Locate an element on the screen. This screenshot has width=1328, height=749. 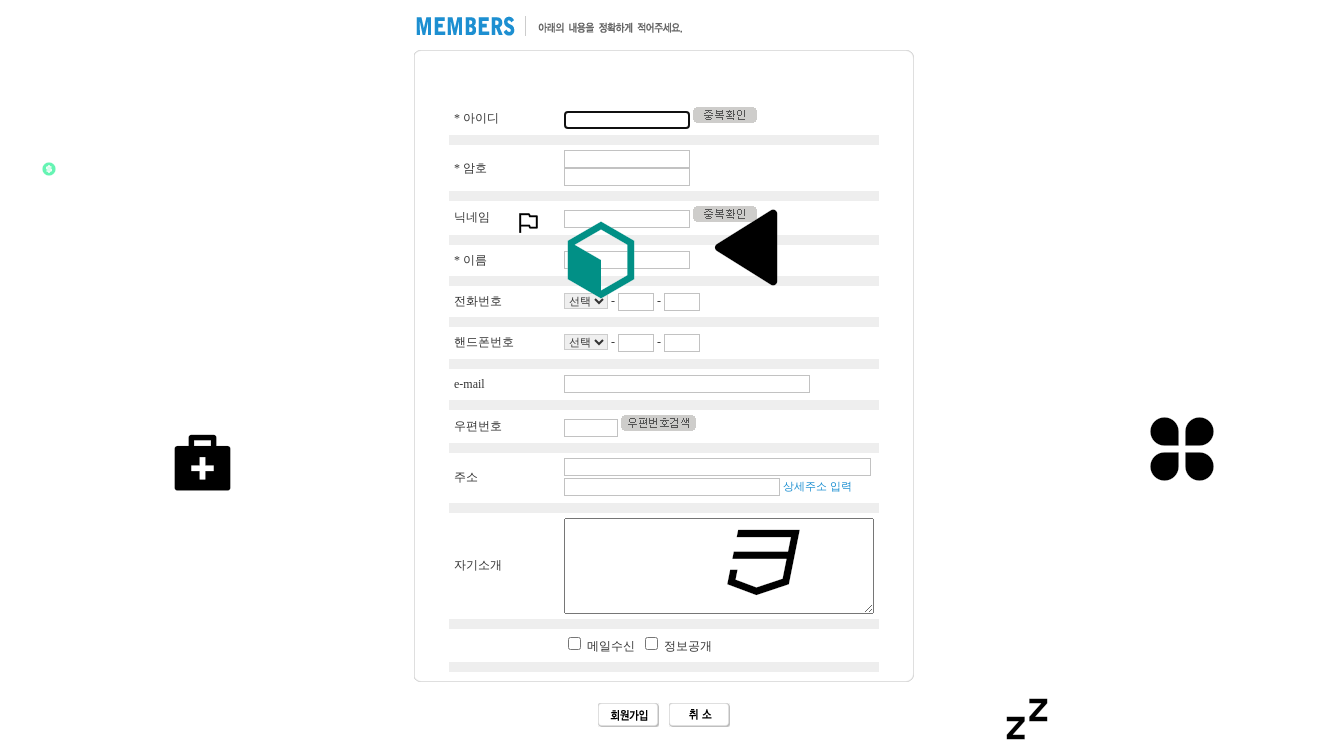
indicates CSS3 styling or stylesheet is located at coordinates (763, 562).